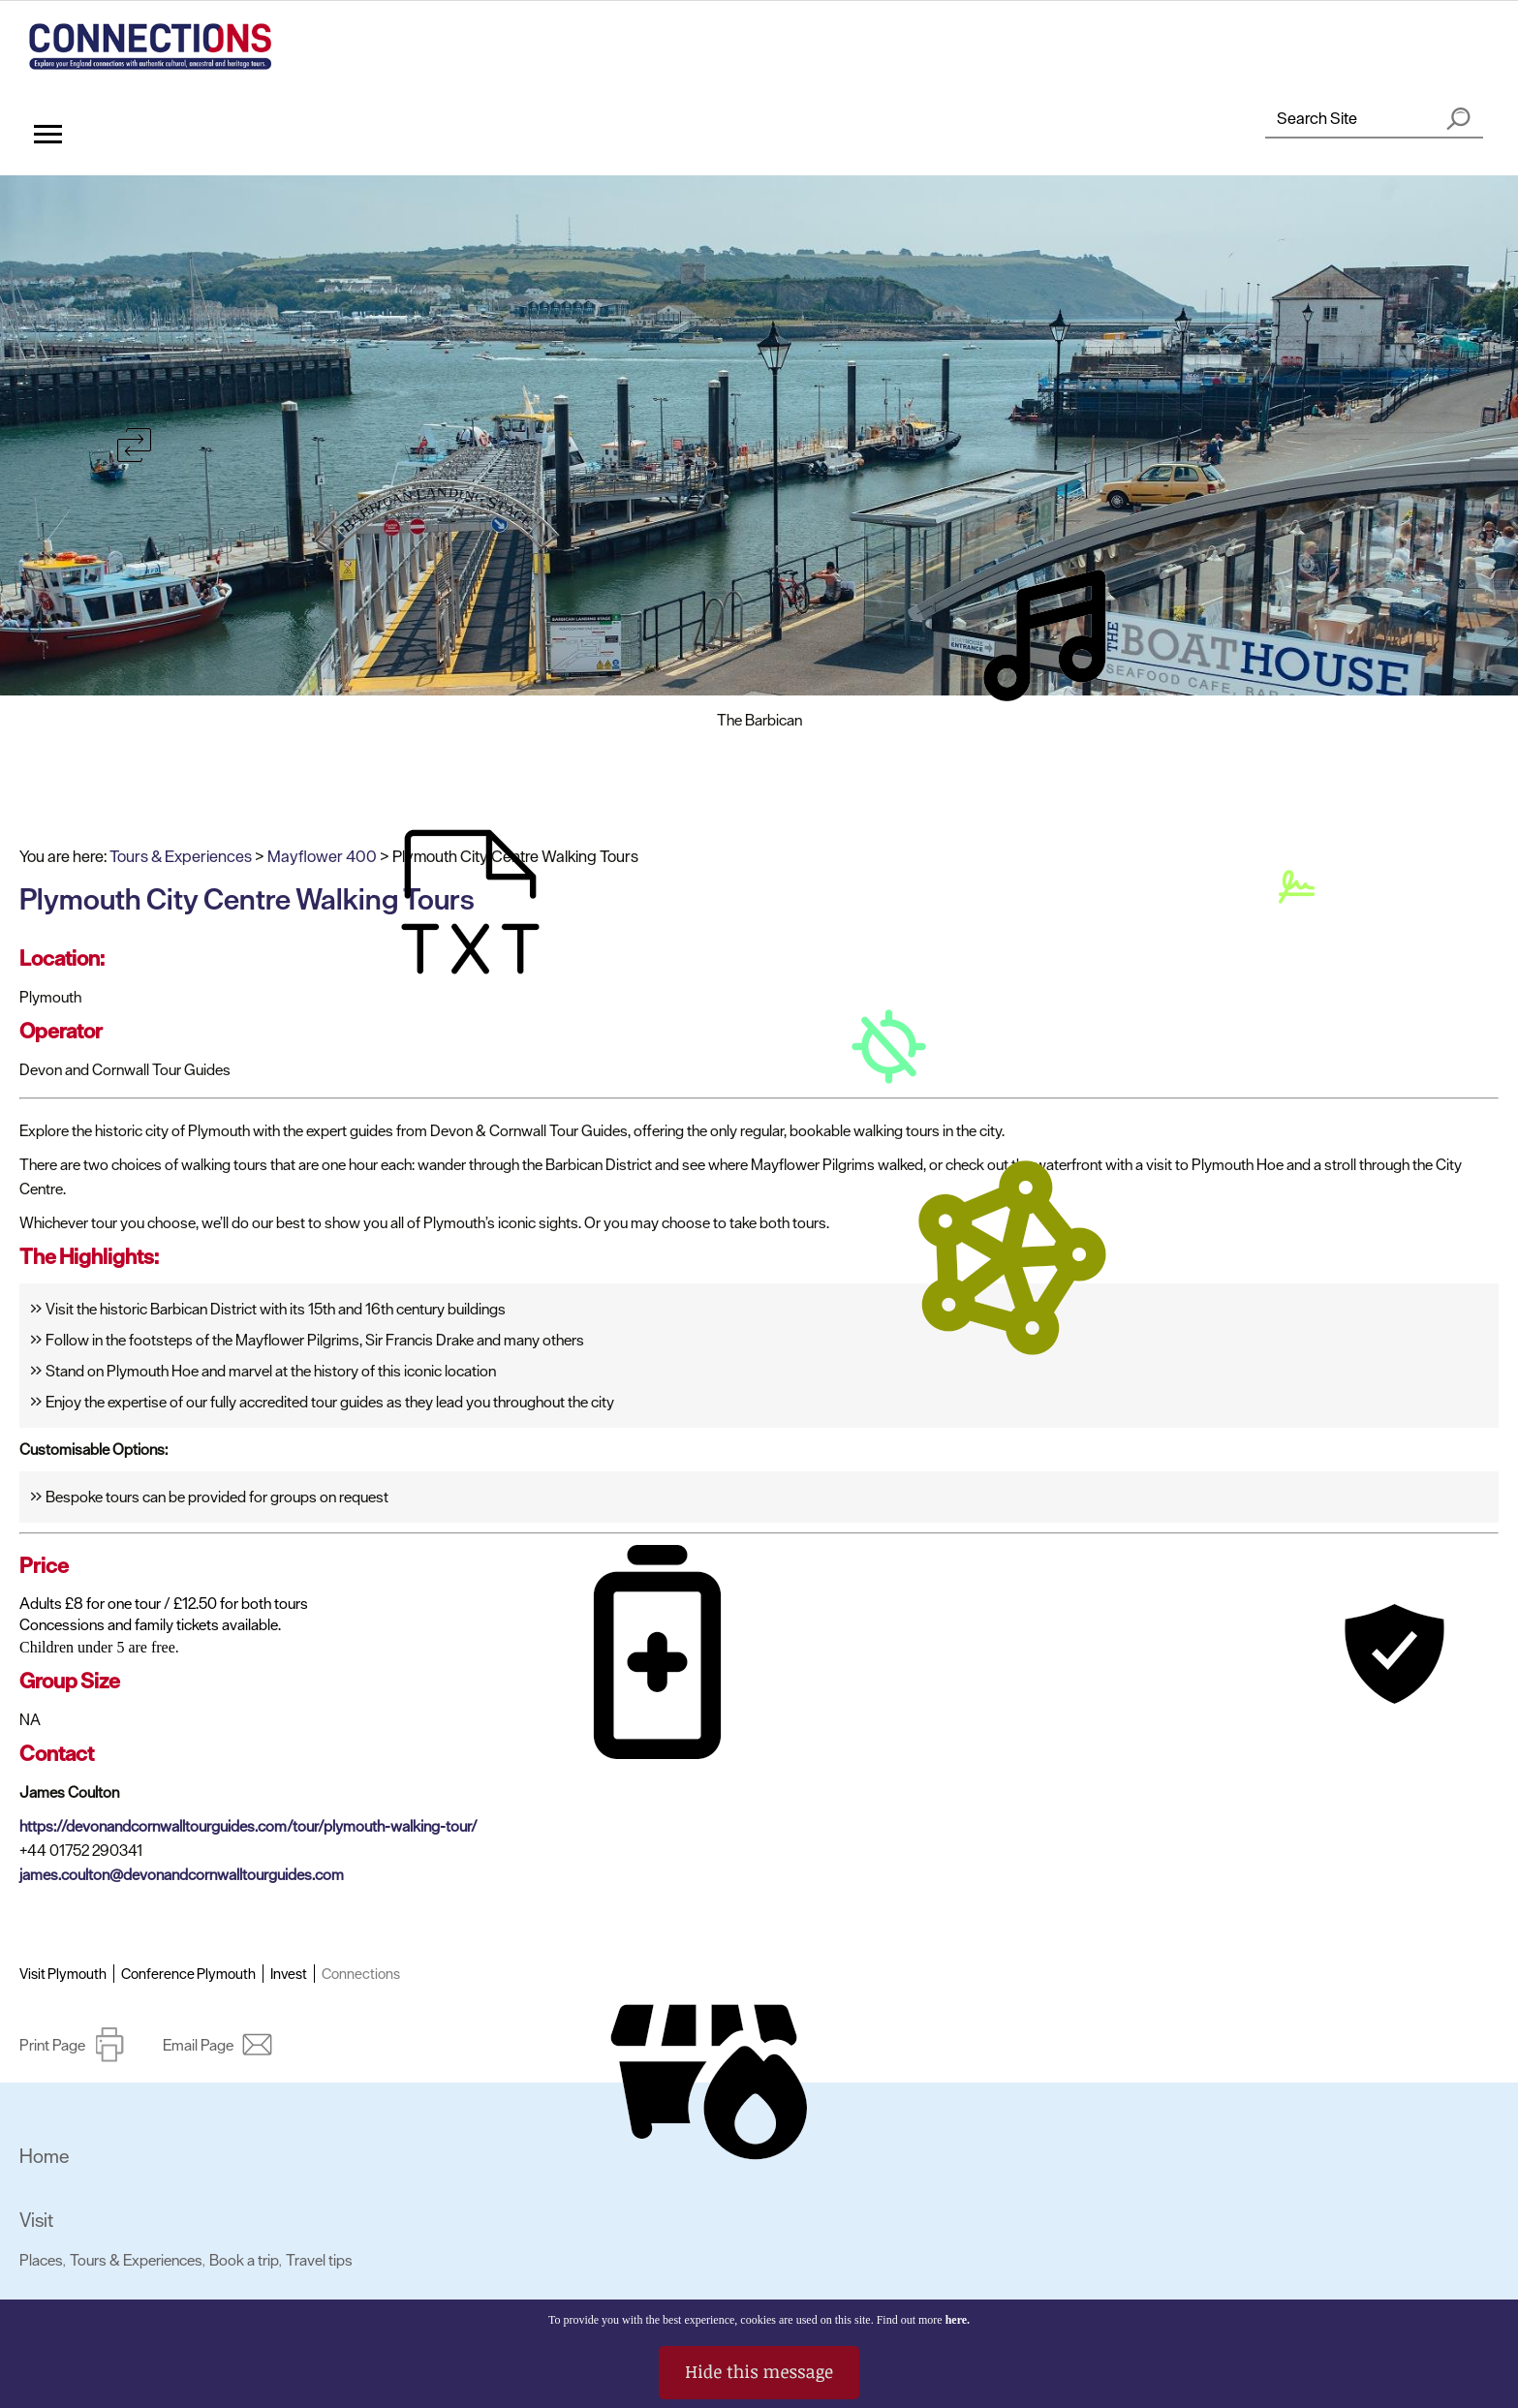 This screenshot has width=1518, height=2408. Describe the element at coordinates (657, 1652) in the screenshot. I see `add or extend battery life` at that location.